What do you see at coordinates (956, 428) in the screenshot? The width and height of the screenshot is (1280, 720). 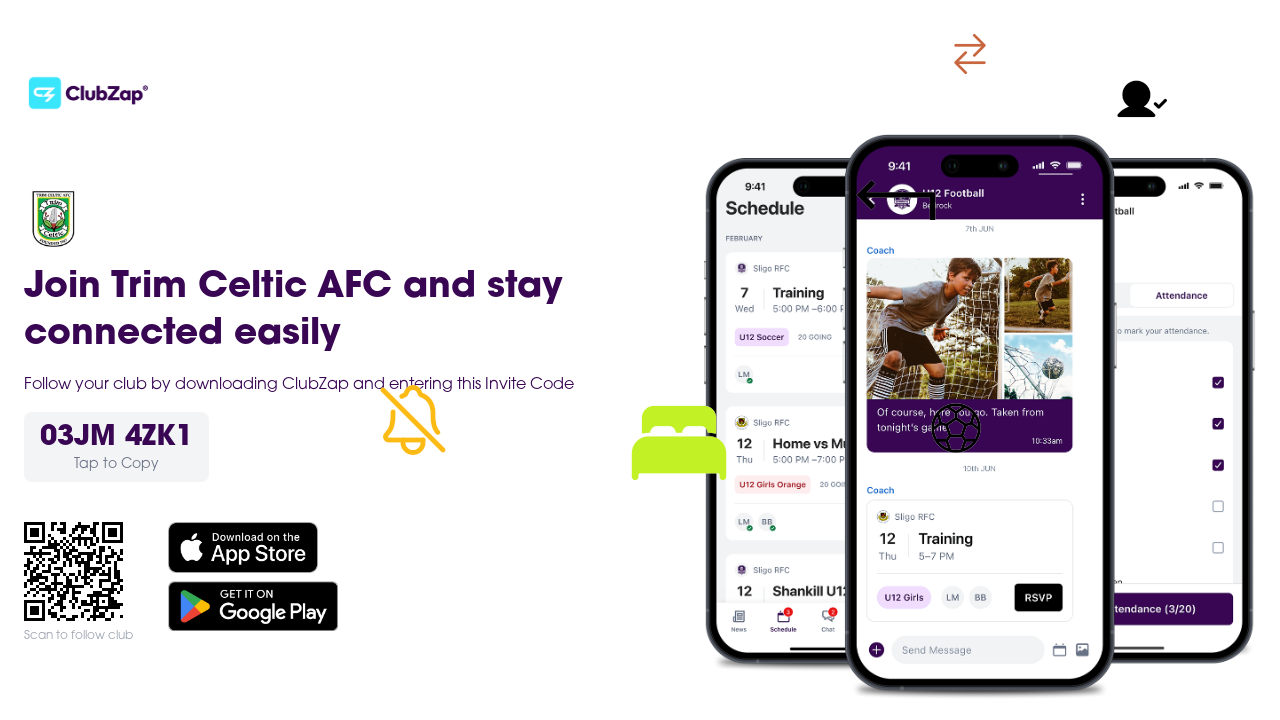 I see `access sports or soccer-related content` at bounding box center [956, 428].